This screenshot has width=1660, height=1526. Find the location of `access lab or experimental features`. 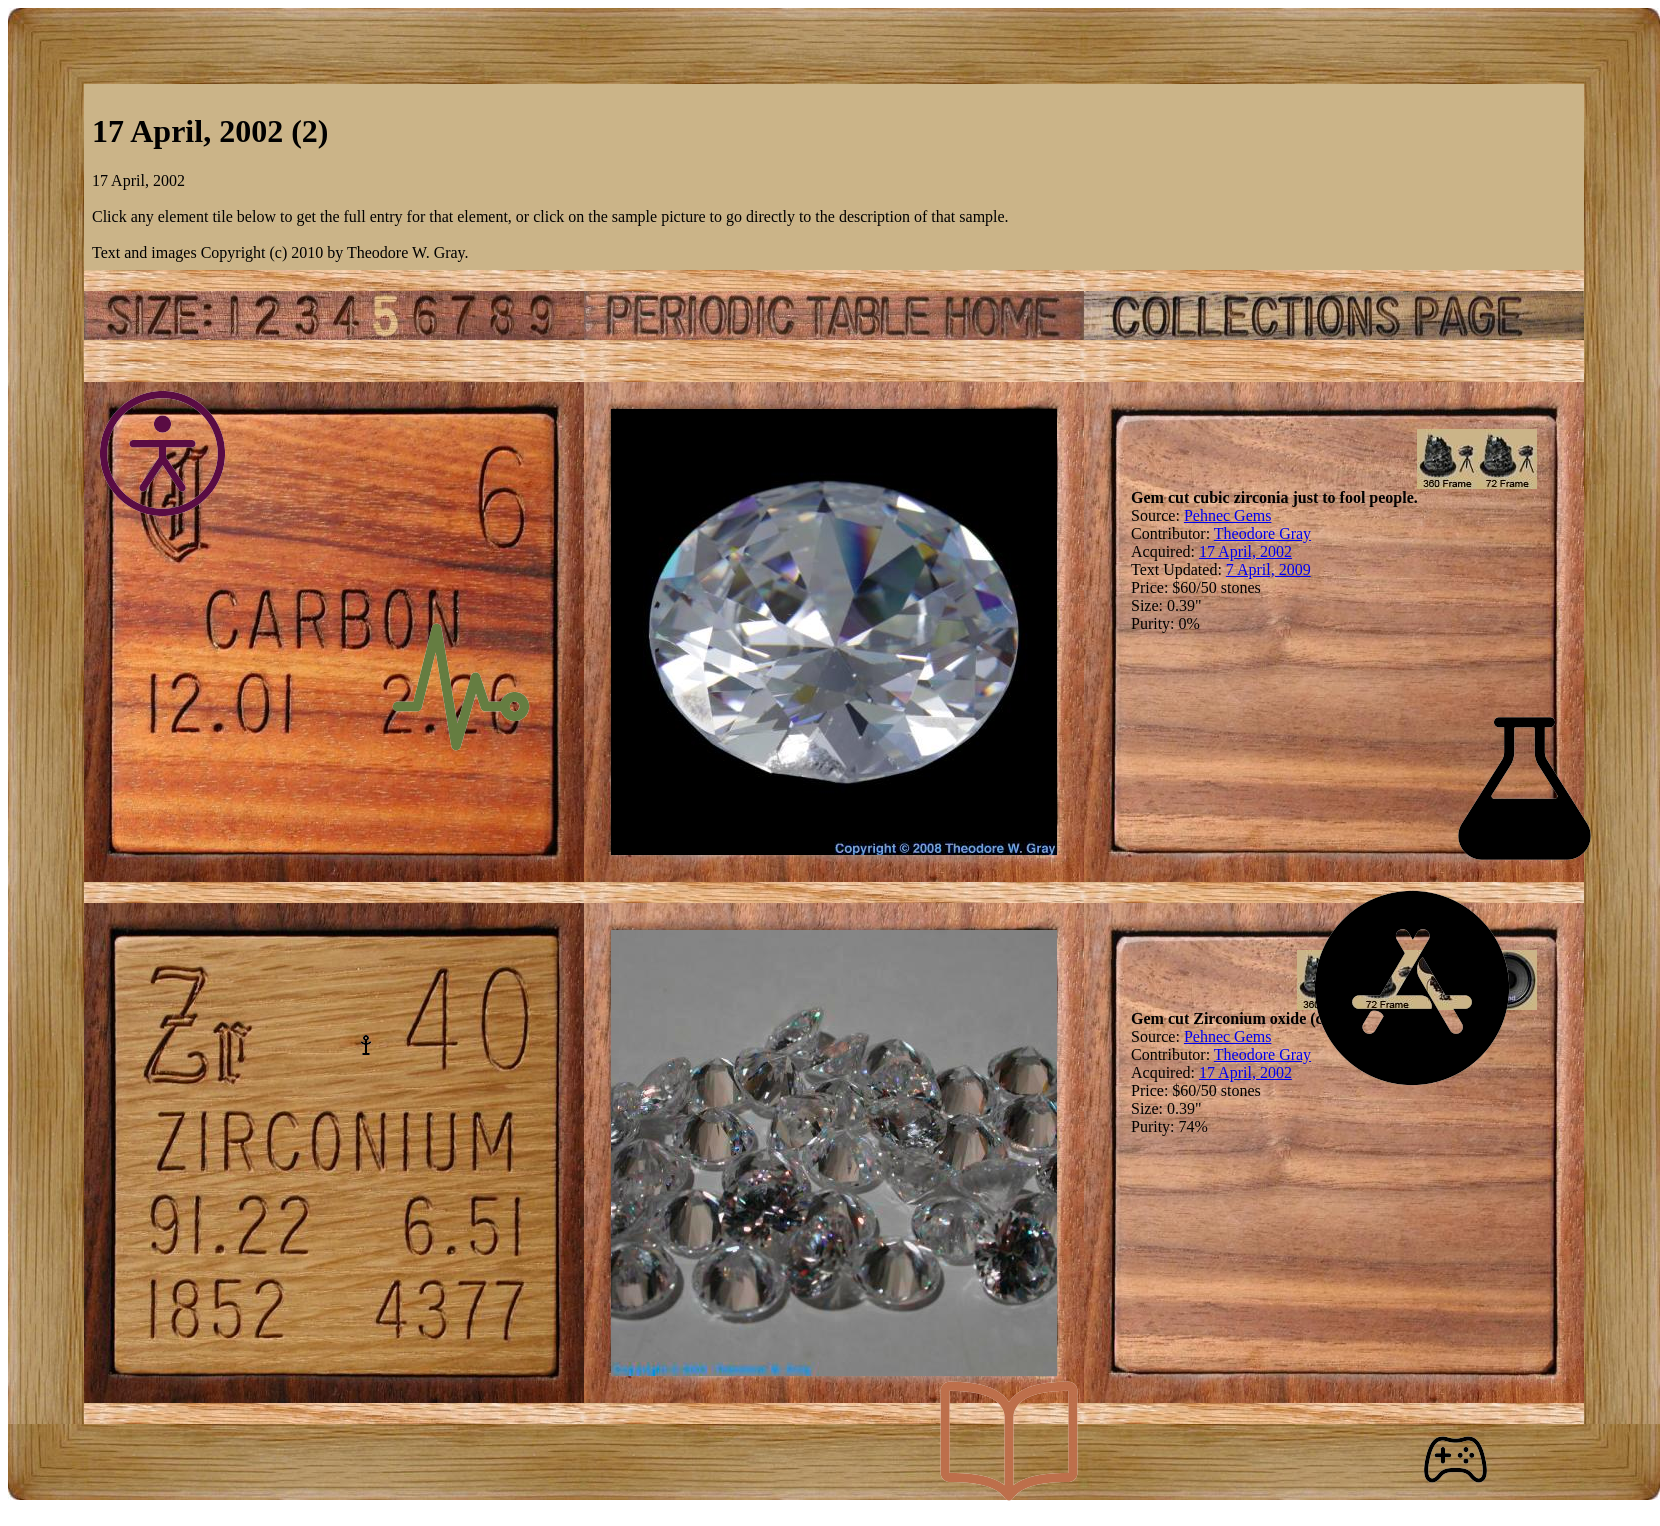

access lab or experimental features is located at coordinates (1524, 788).